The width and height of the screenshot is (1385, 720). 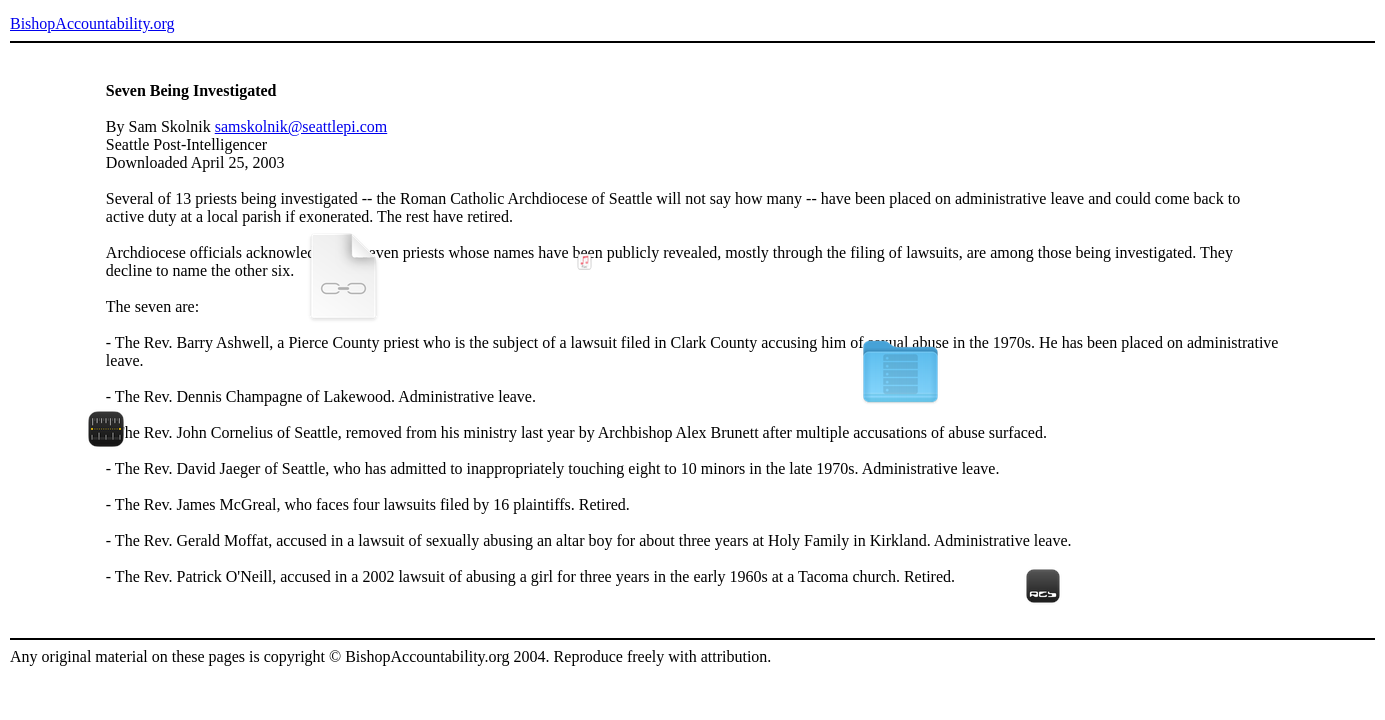 What do you see at coordinates (106, 429) in the screenshot?
I see `open the measure app to check dimensions` at bounding box center [106, 429].